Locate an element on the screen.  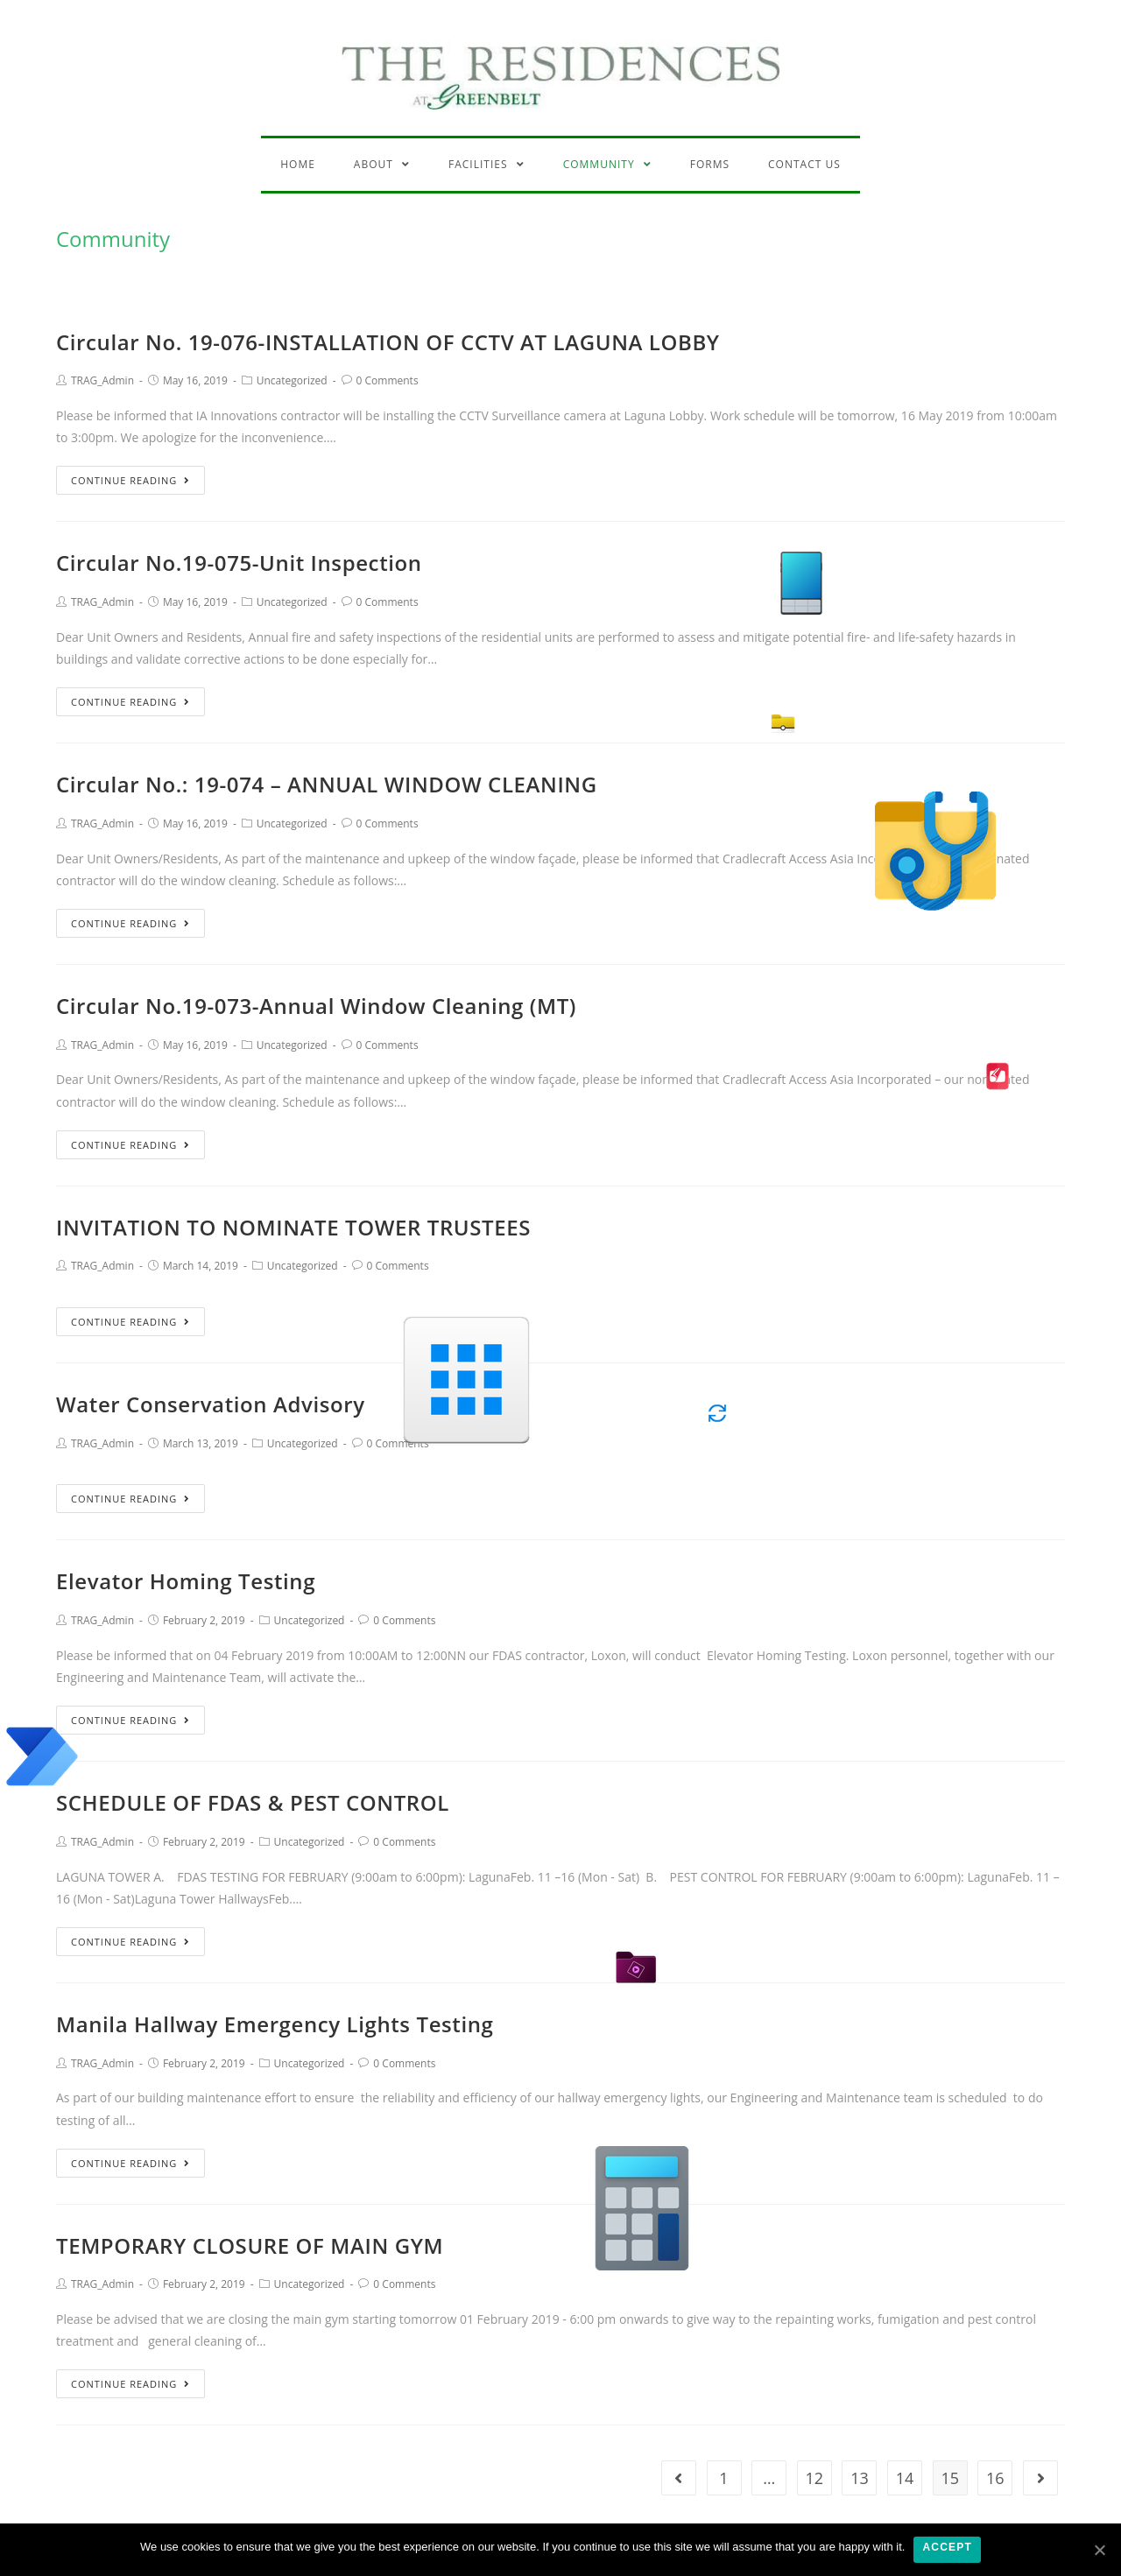
view items in grid layout is located at coordinates (466, 1379).